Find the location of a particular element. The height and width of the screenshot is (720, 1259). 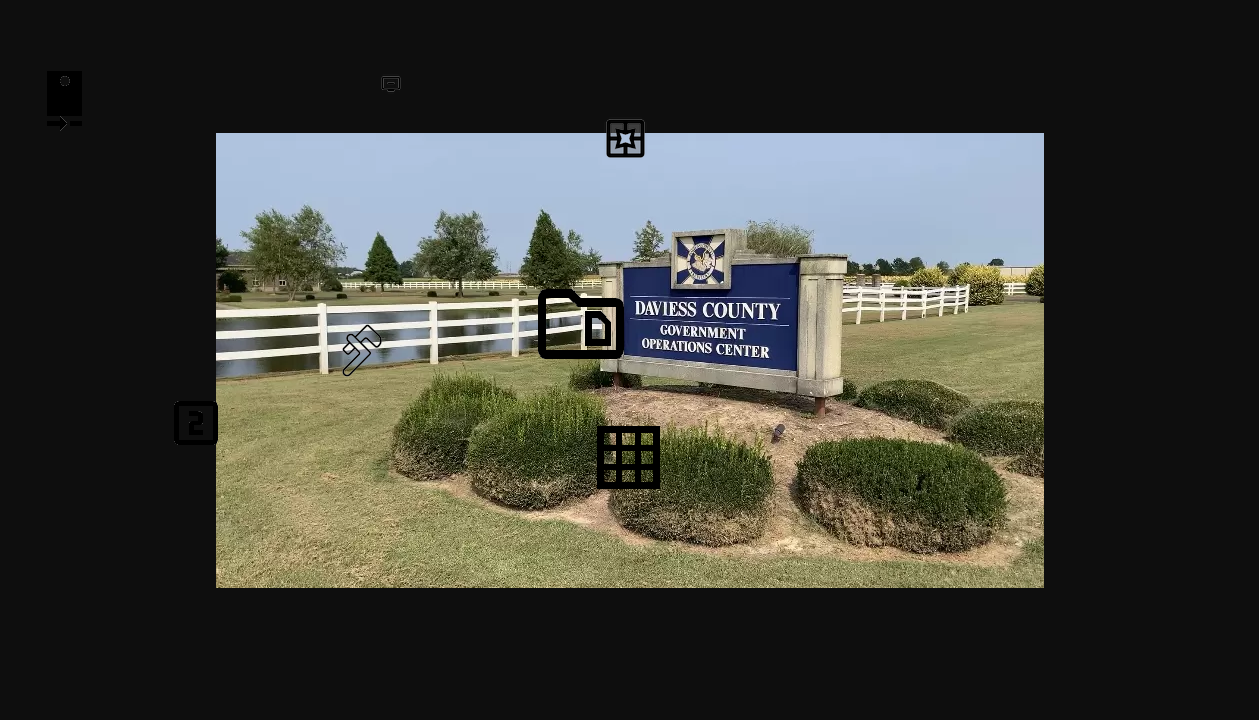

switch to rear camera is located at coordinates (65, 101).